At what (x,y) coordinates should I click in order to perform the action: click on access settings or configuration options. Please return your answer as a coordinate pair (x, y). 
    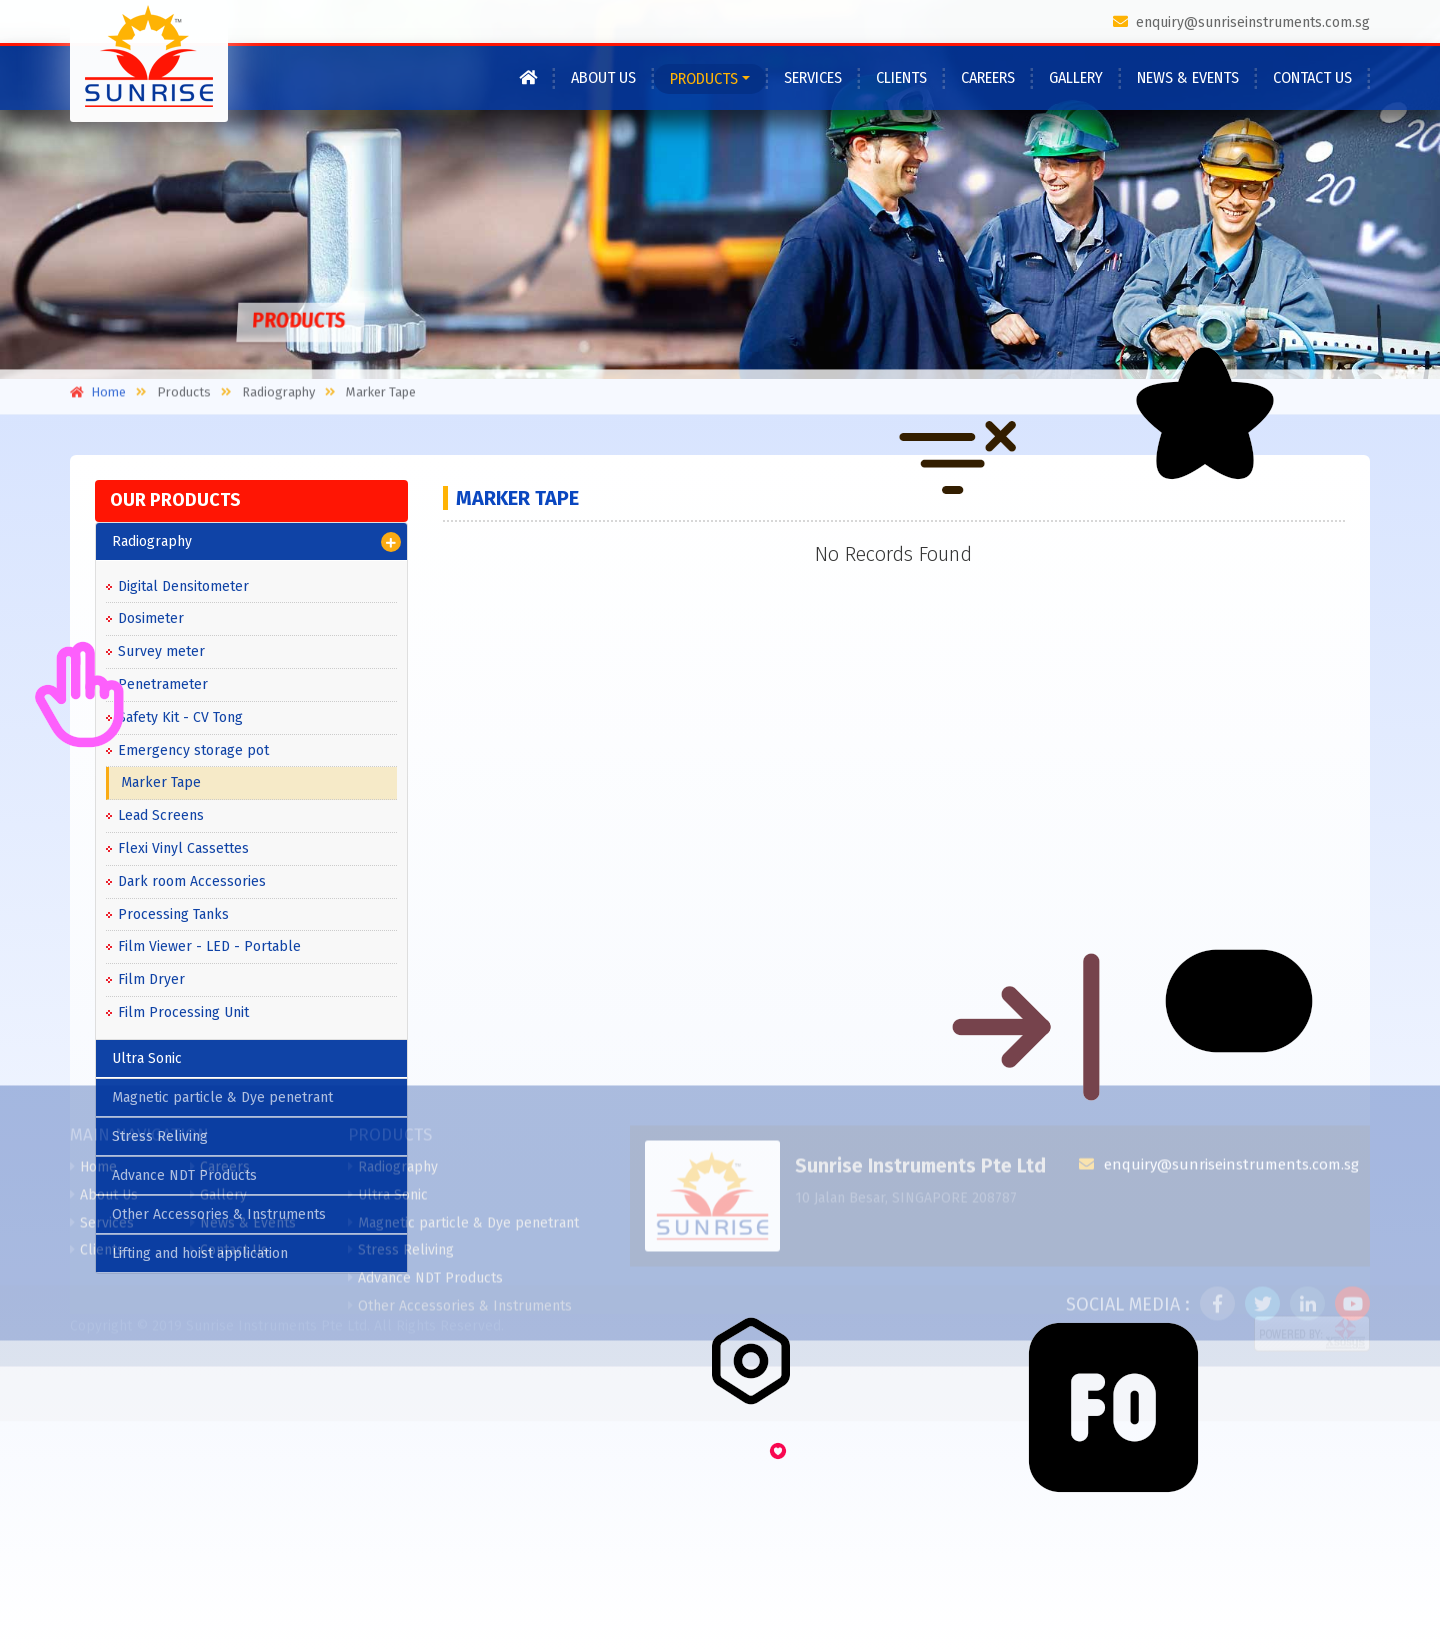
    Looking at the image, I should click on (751, 1361).